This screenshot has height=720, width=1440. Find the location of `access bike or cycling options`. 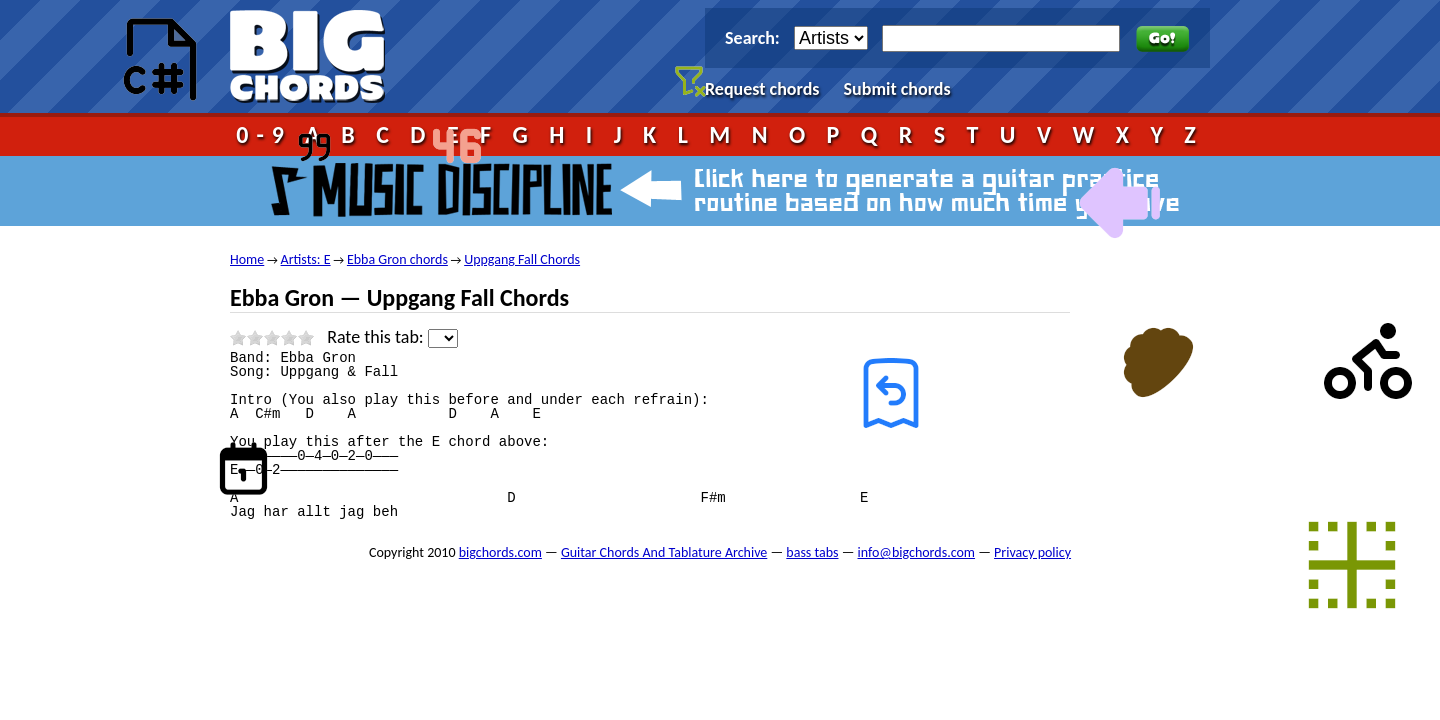

access bike or cycling options is located at coordinates (1368, 359).